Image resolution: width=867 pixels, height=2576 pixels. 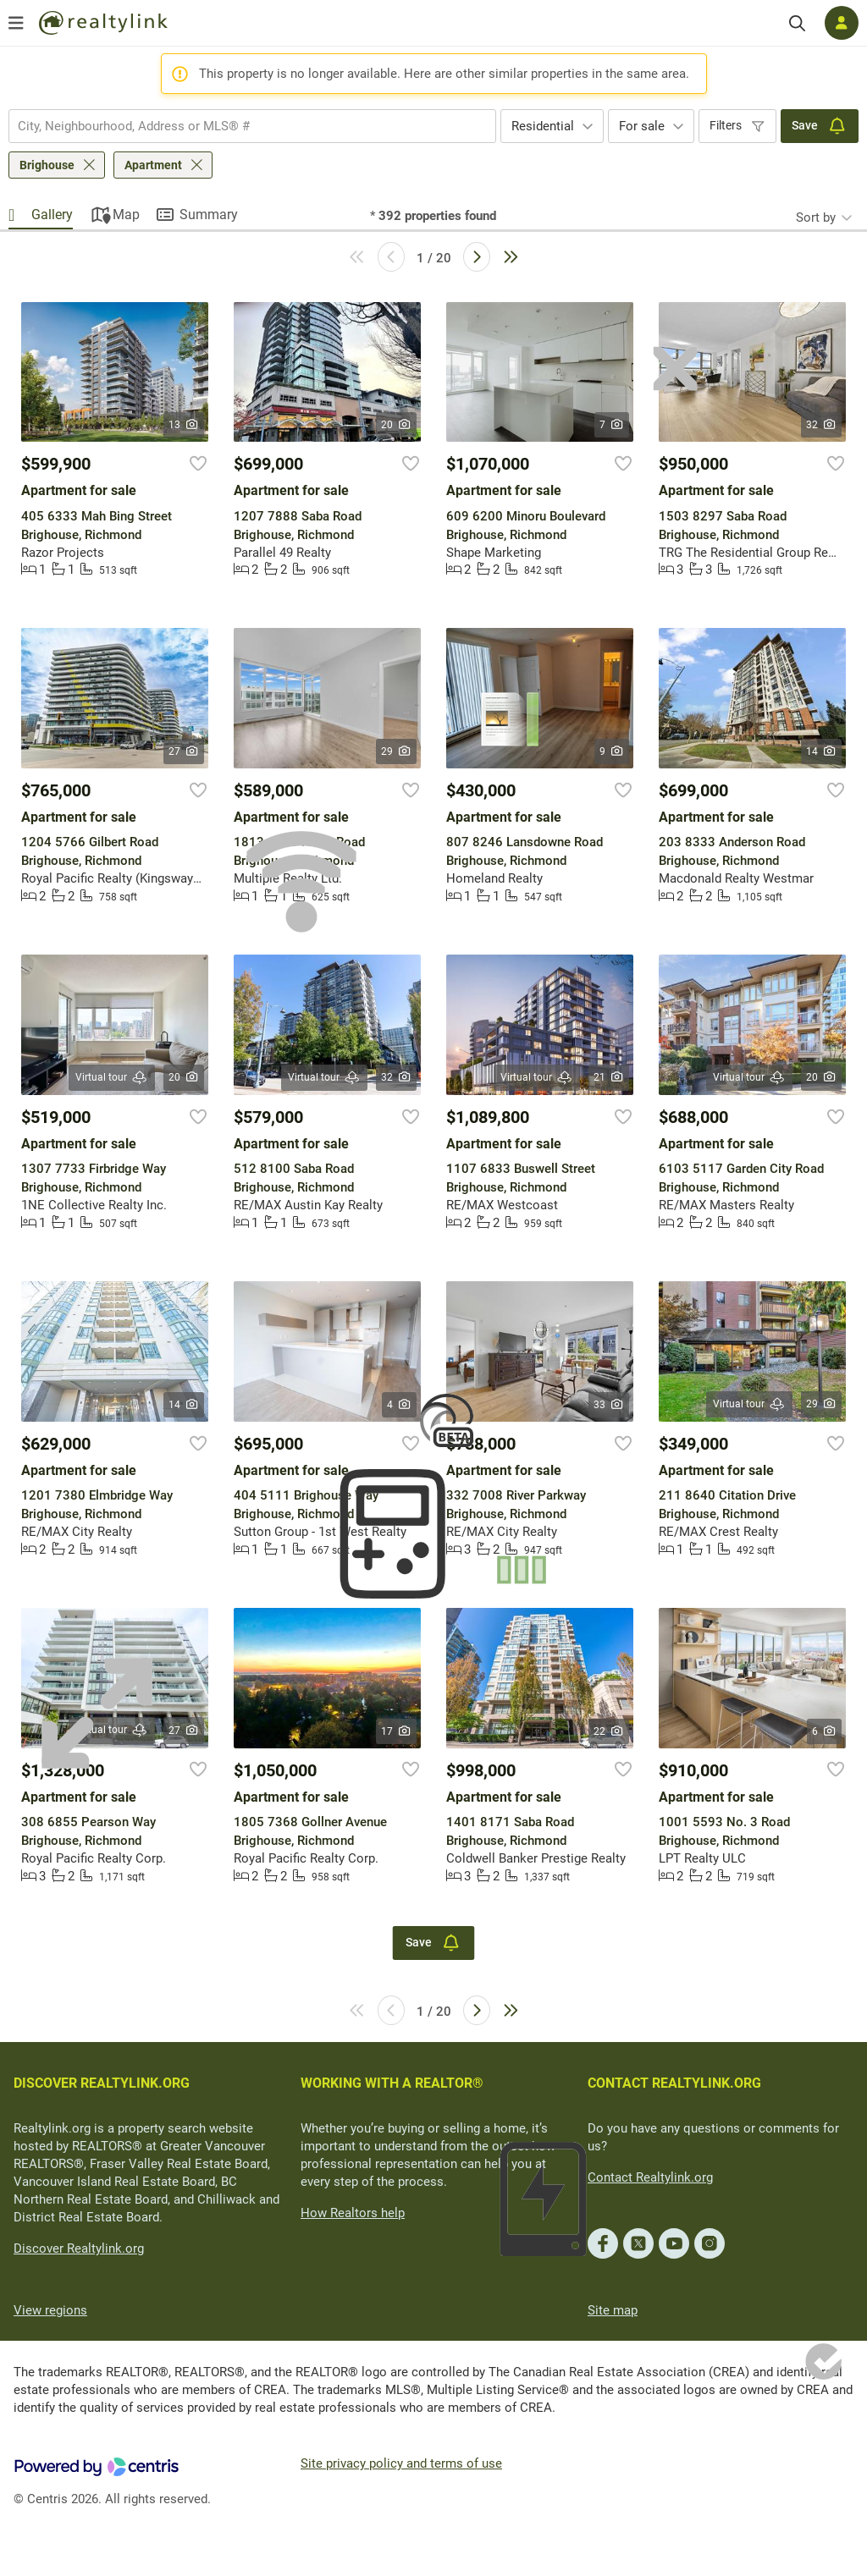 I want to click on document template file type, so click(x=509, y=719).